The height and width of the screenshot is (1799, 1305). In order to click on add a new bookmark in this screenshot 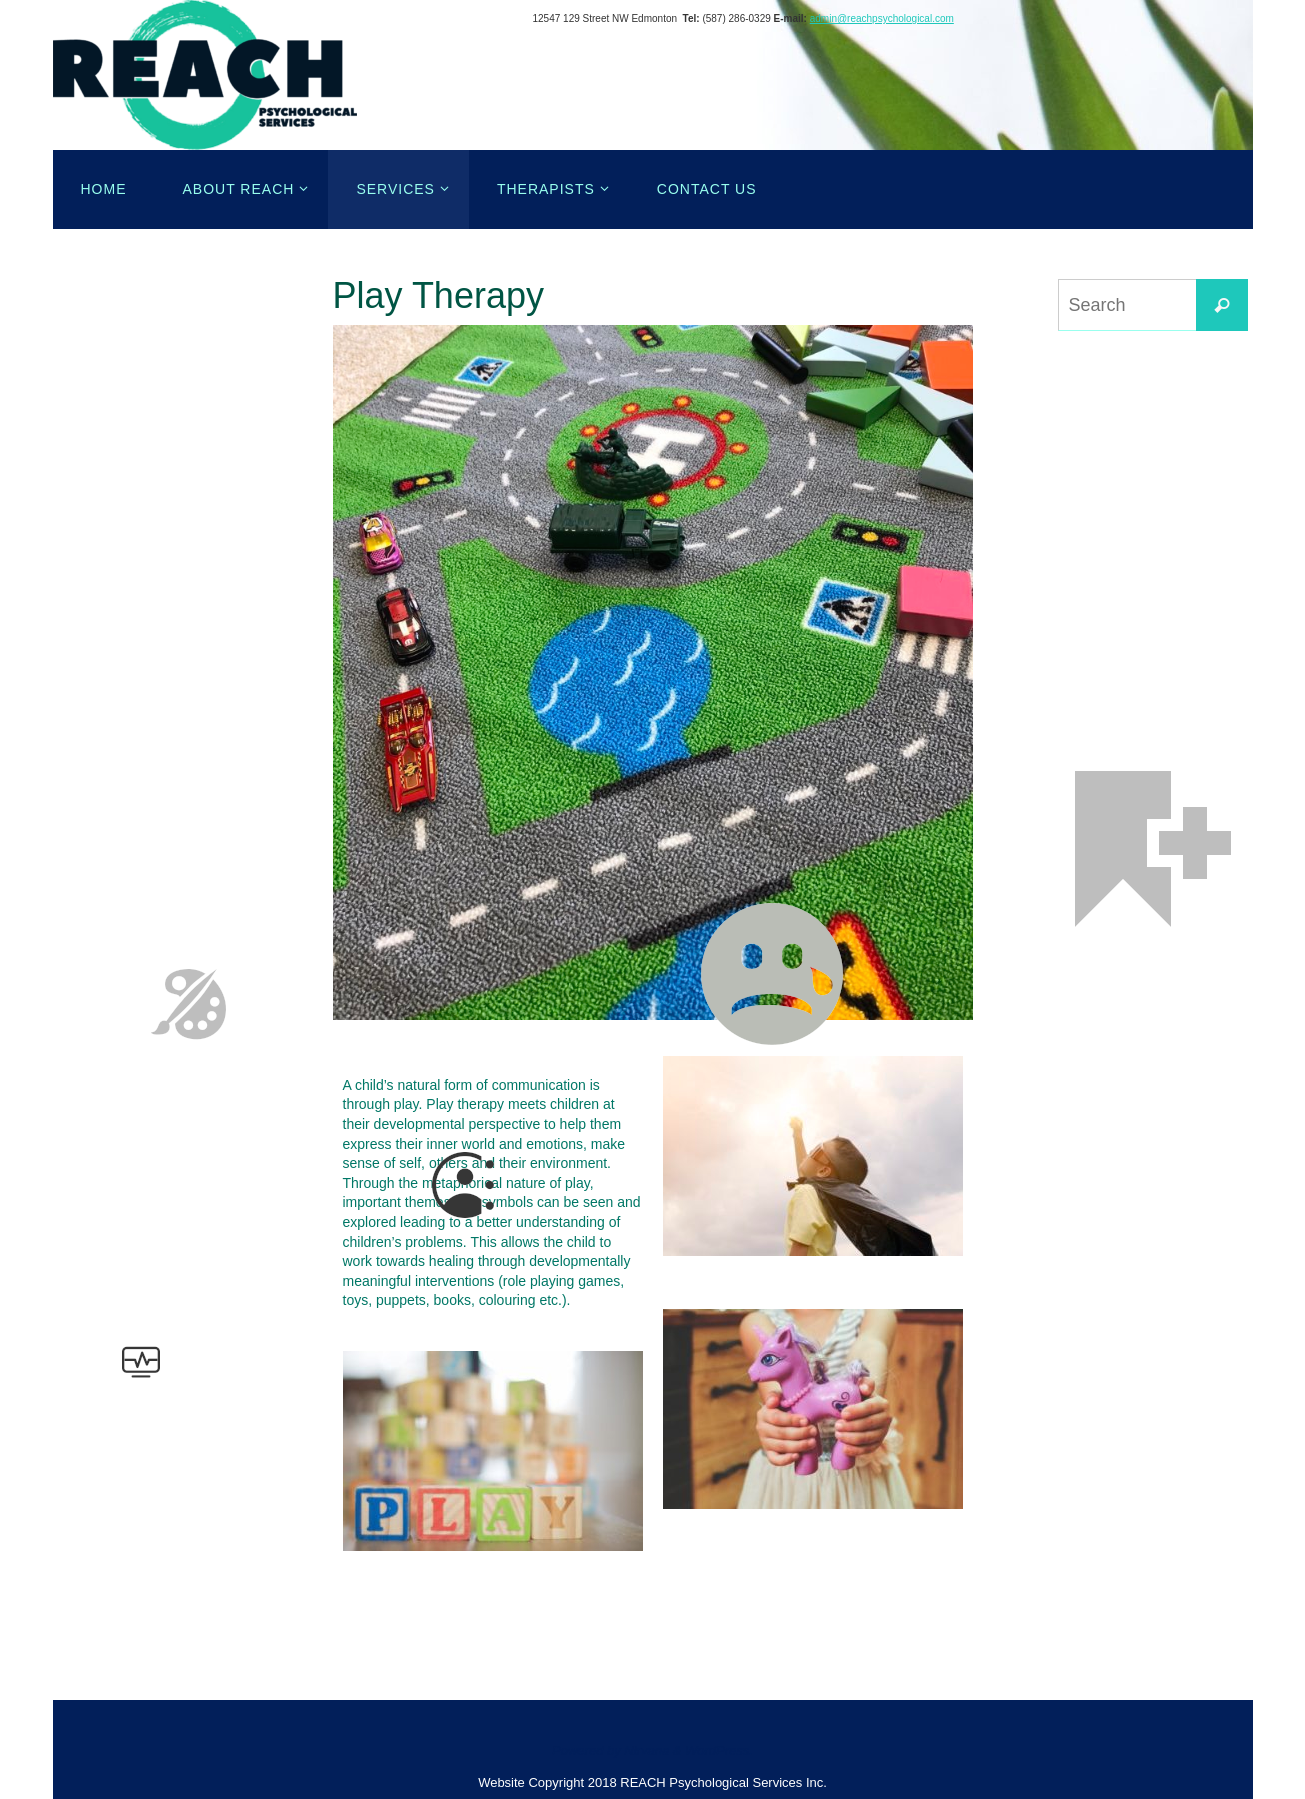, I will do `click(1147, 867)`.